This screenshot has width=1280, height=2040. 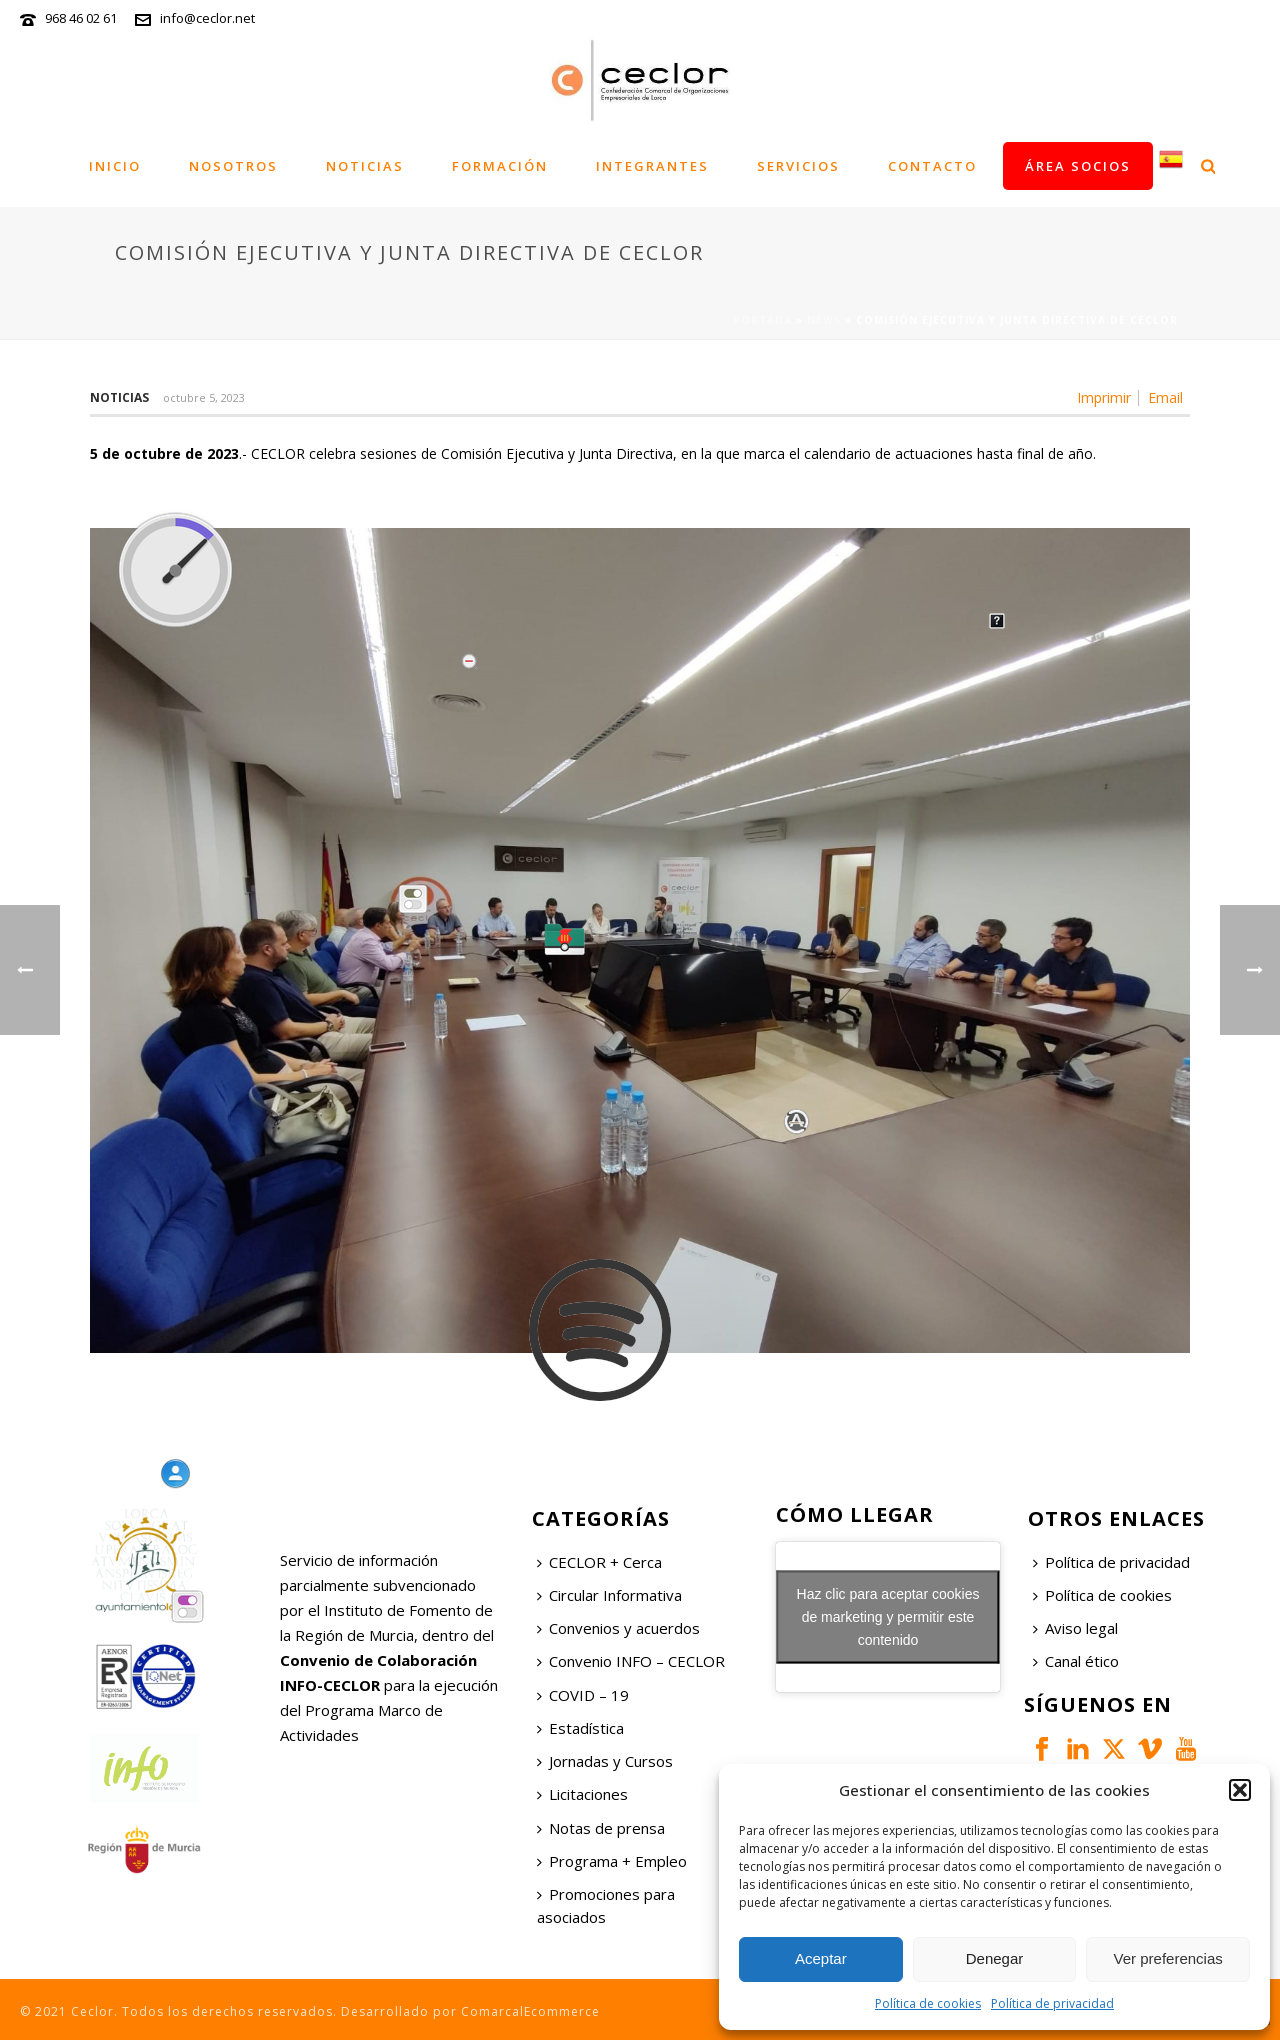 What do you see at coordinates (600, 1330) in the screenshot?
I see `open spotify` at bounding box center [600, 1330].